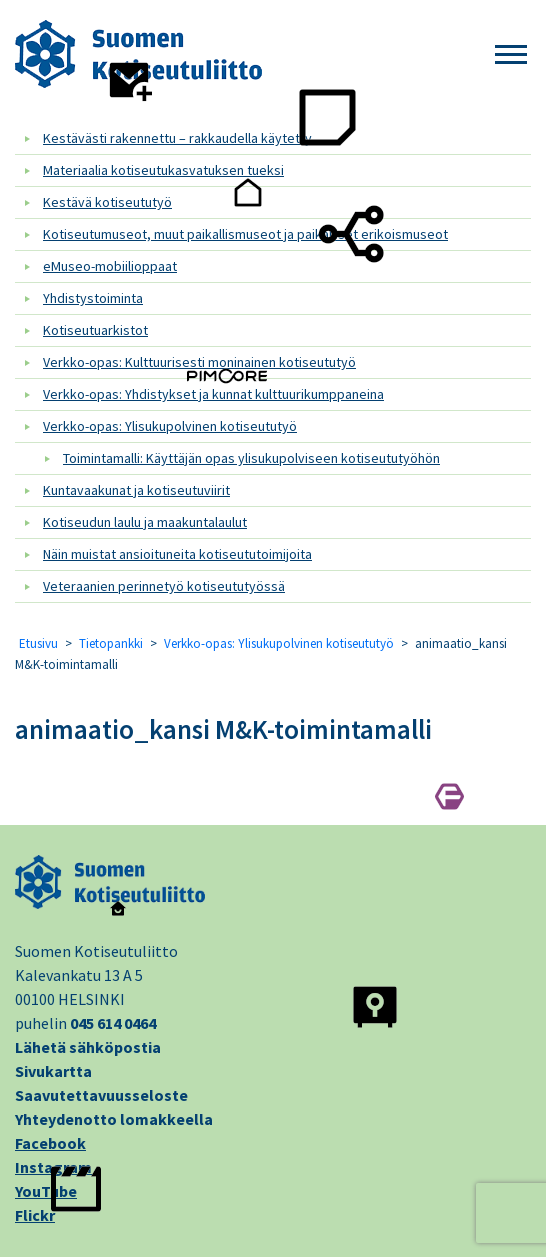  Describe the element at coordinates (352, 234) in the screenshot. I see `view your StackShare profile` at that location.